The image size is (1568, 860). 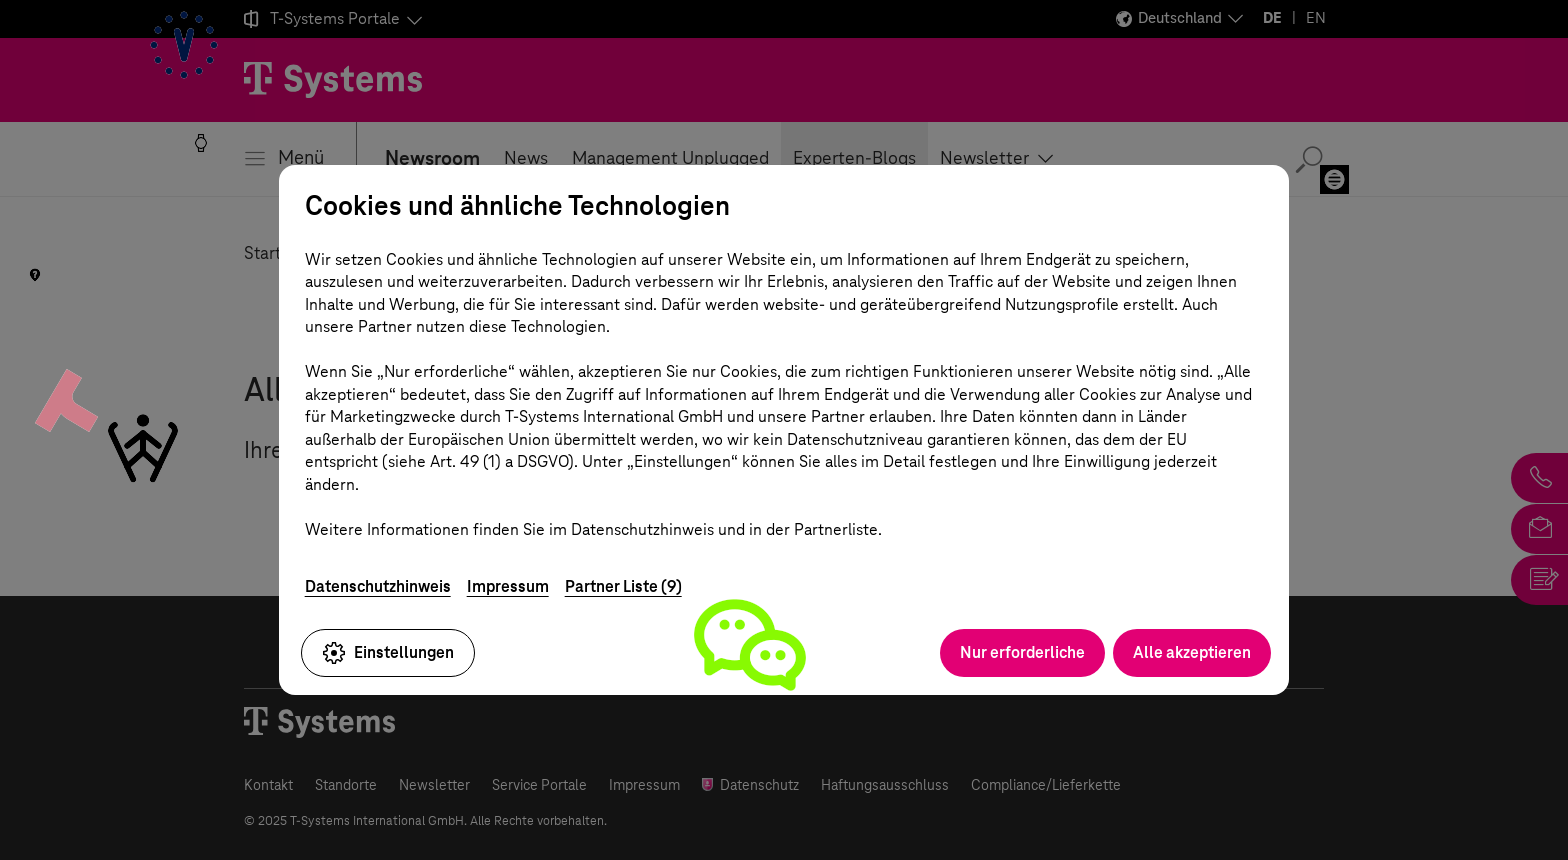 What do you see at coordinates (184, 45) in the screenshot?
I see `indicates a verified or validation status in progress` at bounding box center [184, 45].